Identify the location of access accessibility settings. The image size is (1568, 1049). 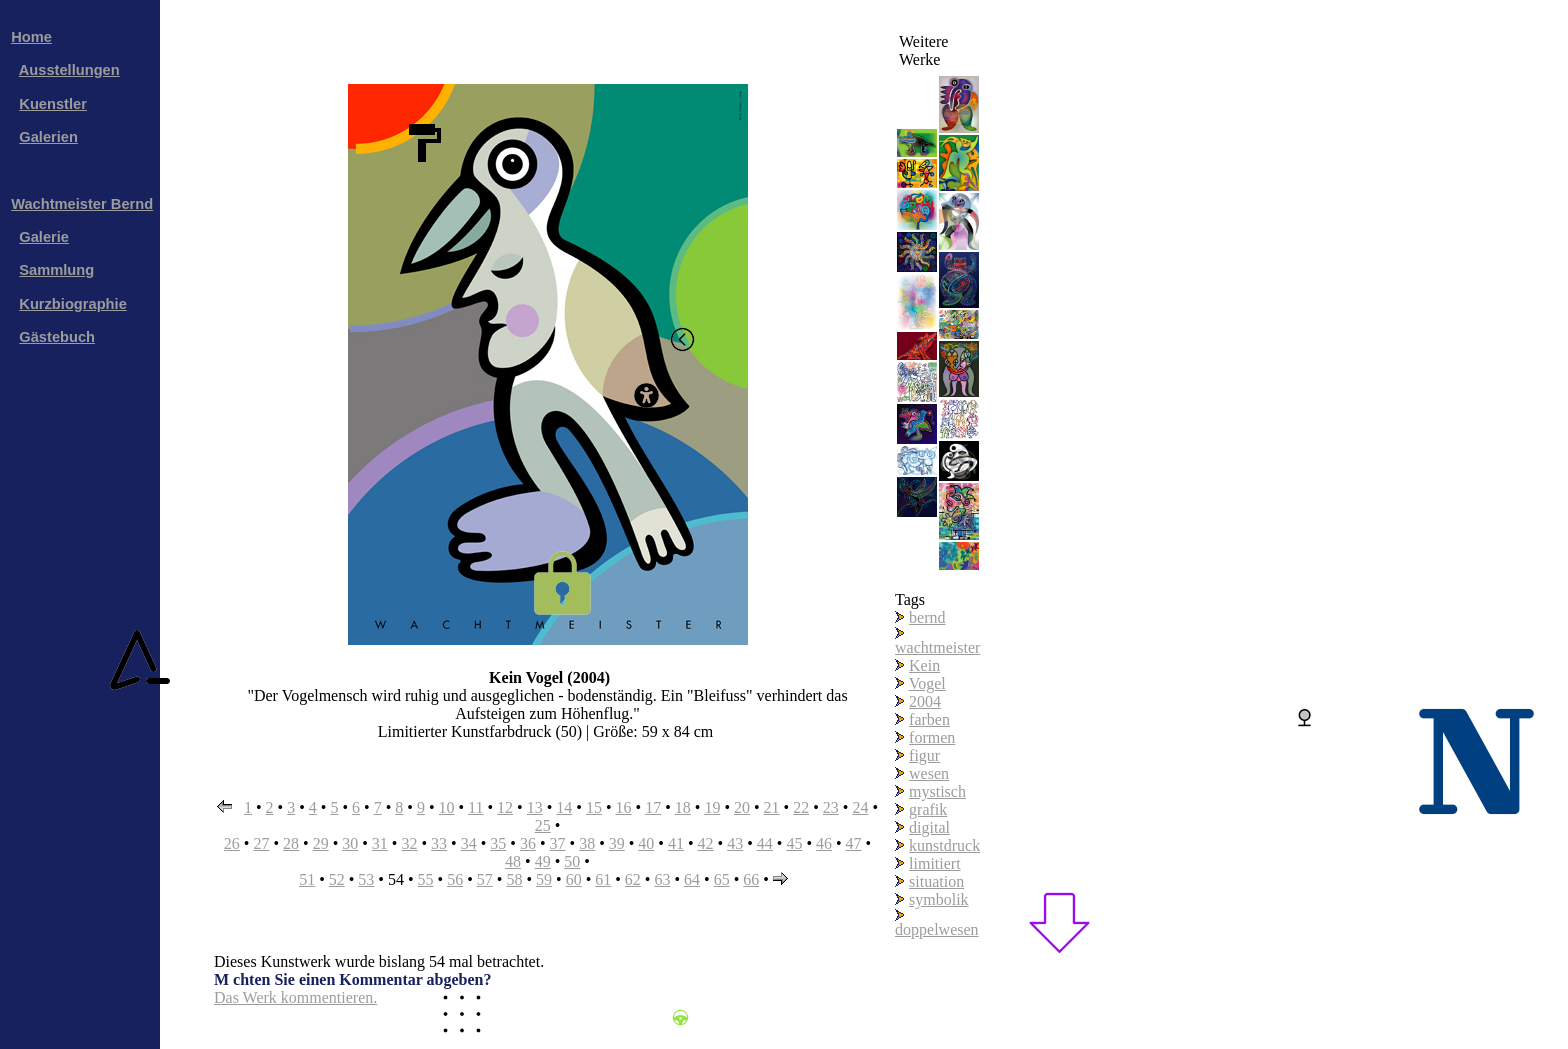
(646, 395).